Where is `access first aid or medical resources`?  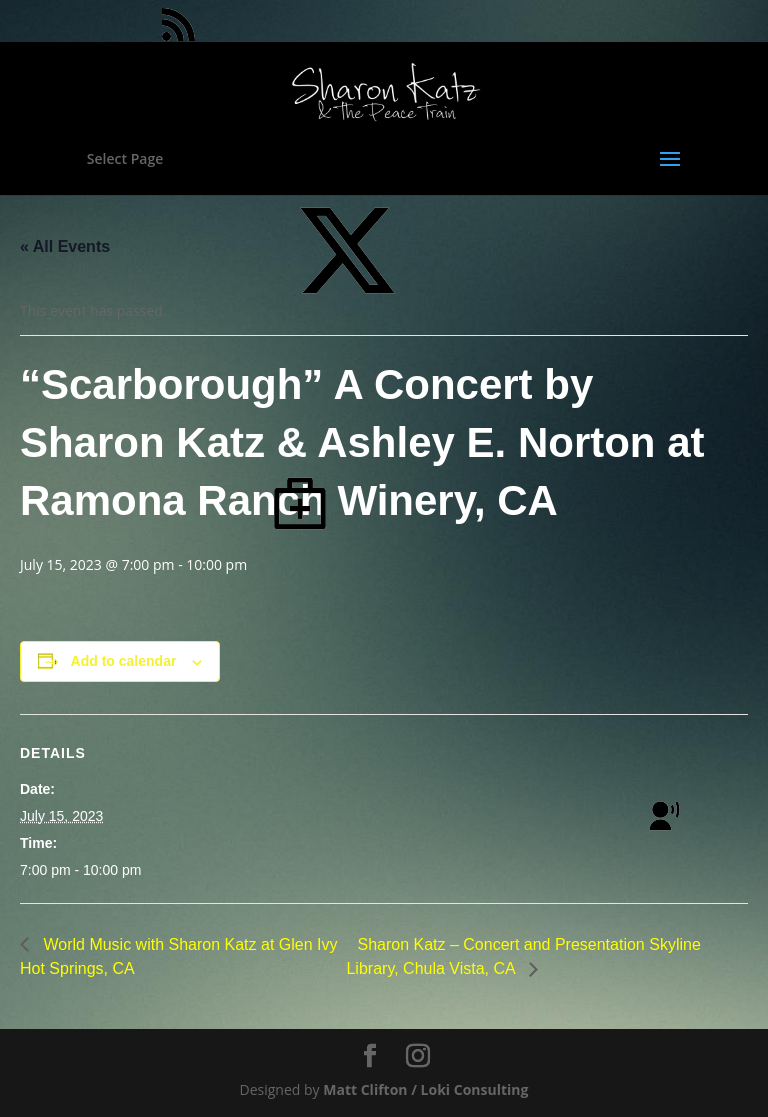
access first aid or medical resources is located at coordinates (300, 506).